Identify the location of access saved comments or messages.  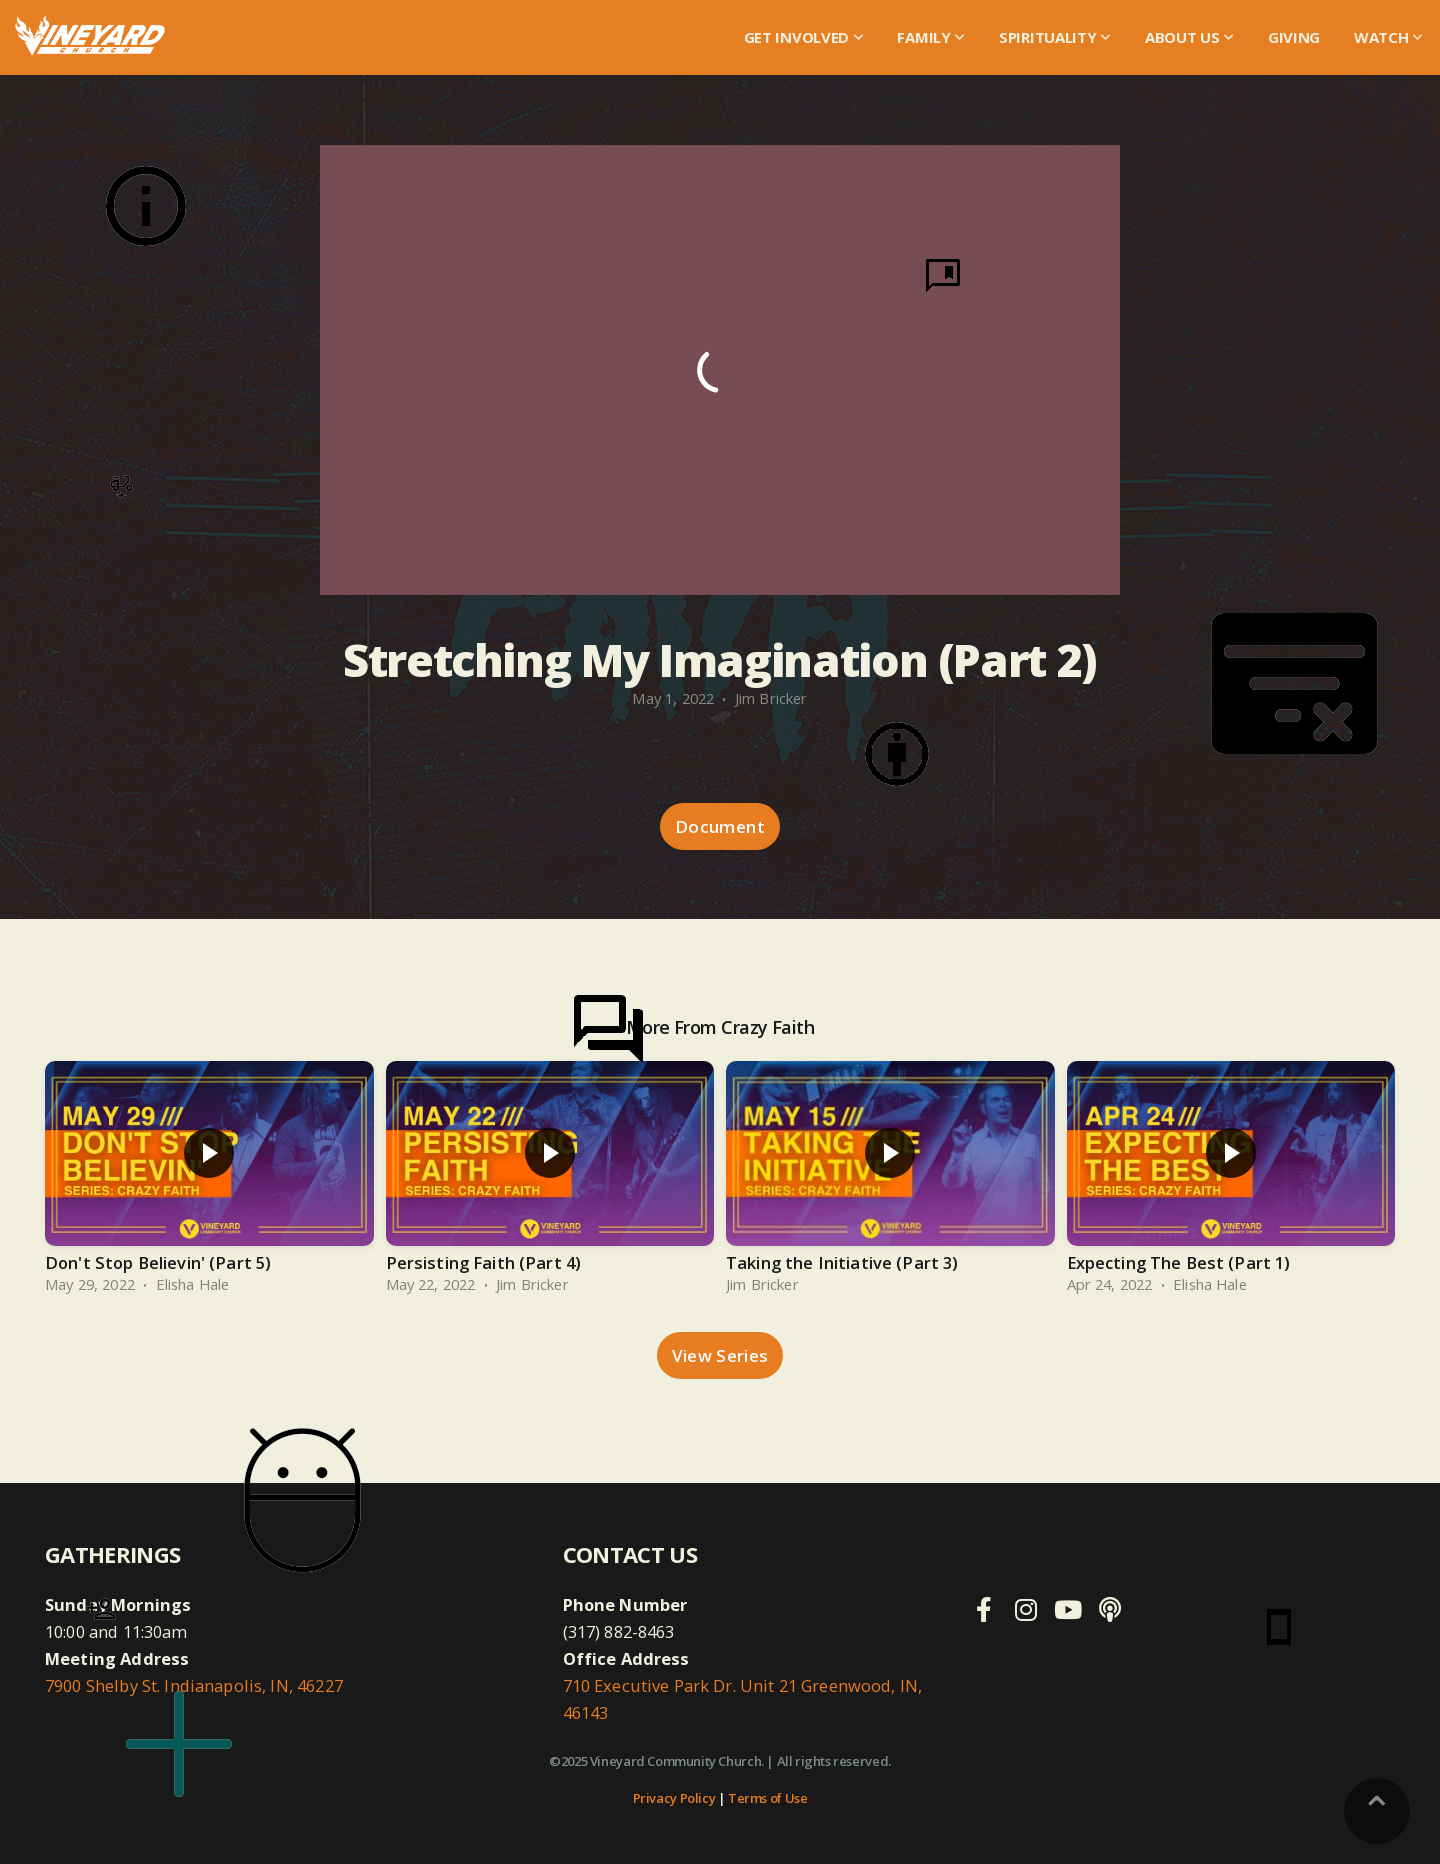
(943, 276).